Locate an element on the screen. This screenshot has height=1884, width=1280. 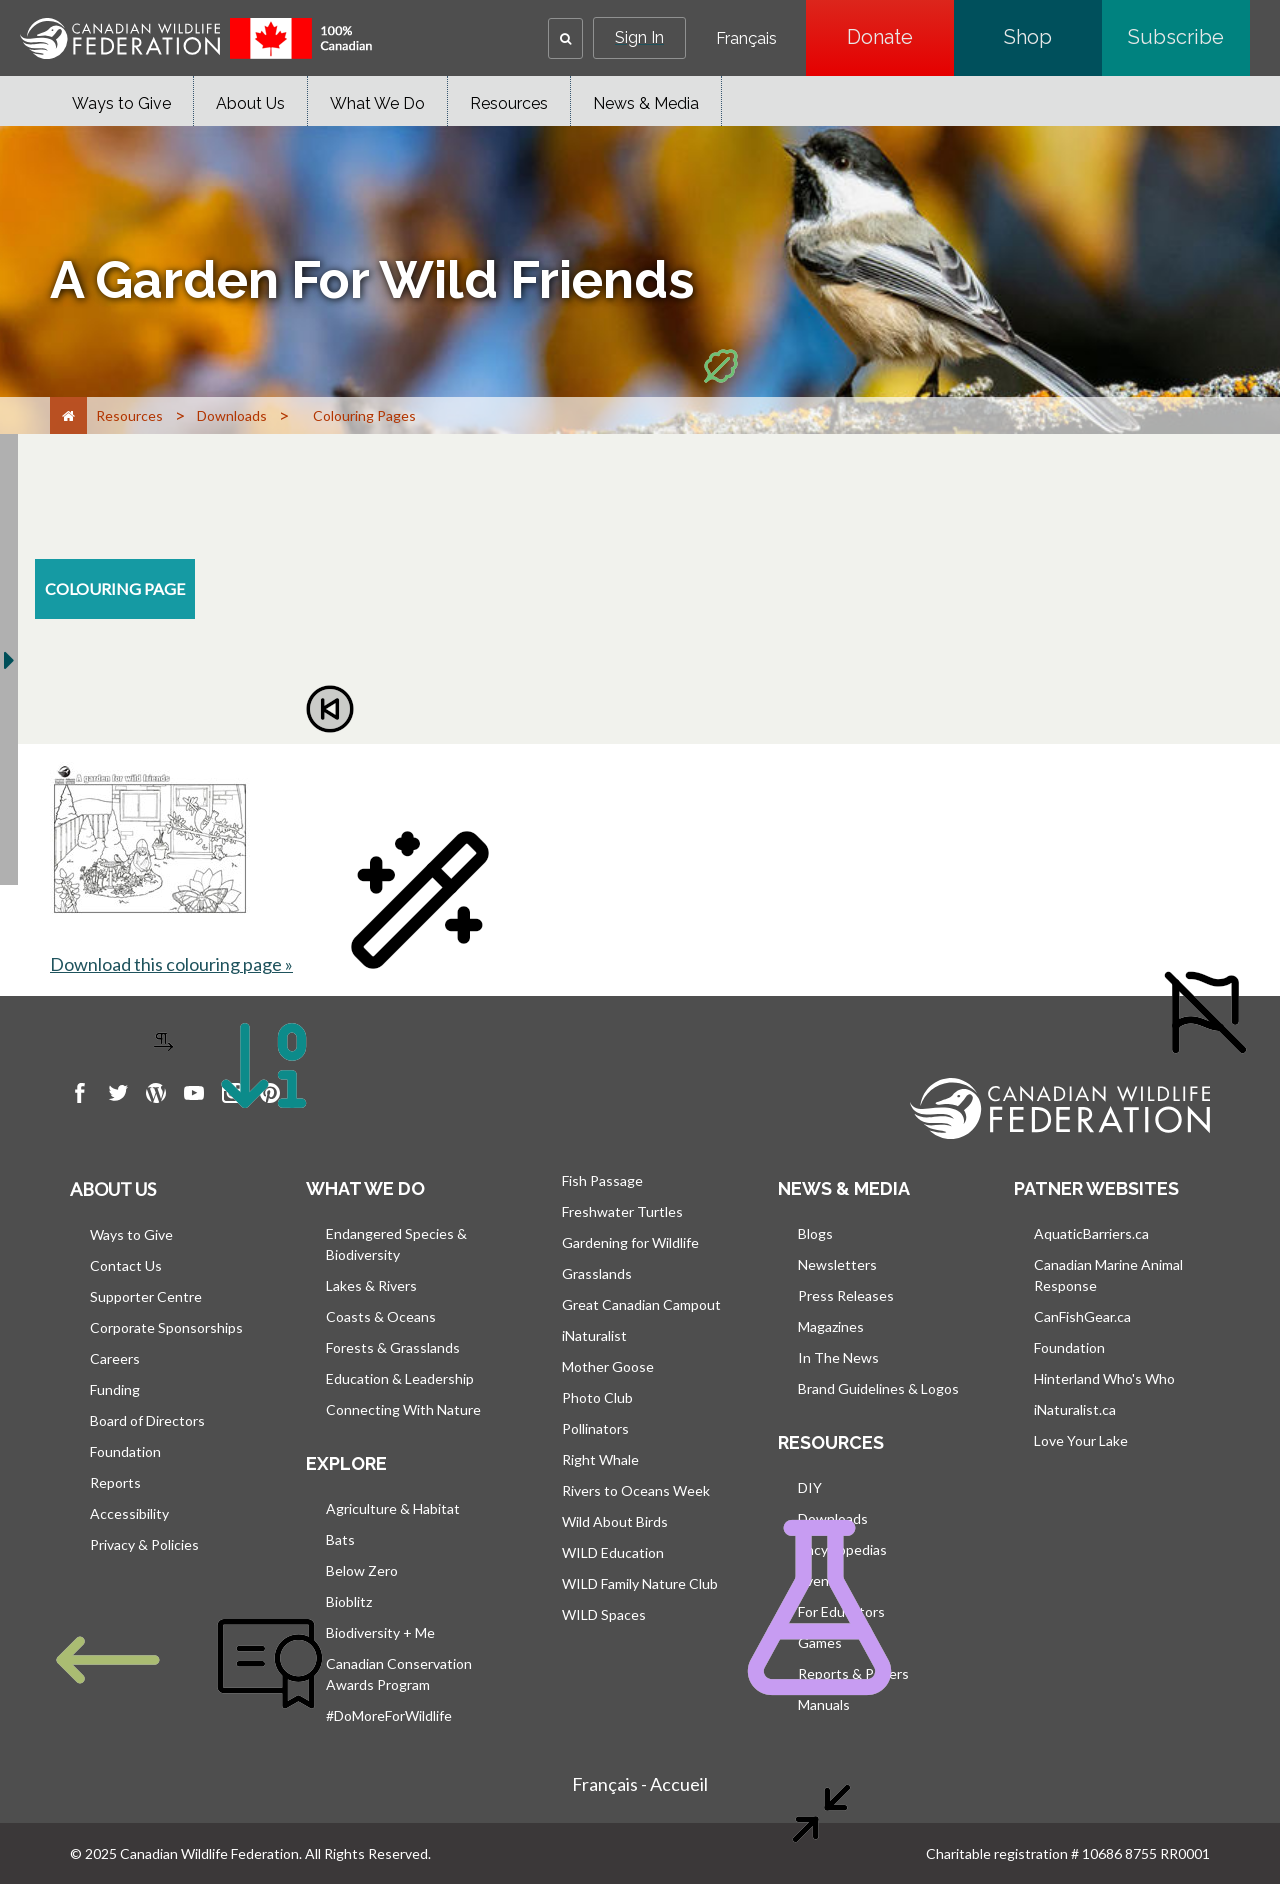
sort numerically in ascending order is located at coordinates (268, 1065).